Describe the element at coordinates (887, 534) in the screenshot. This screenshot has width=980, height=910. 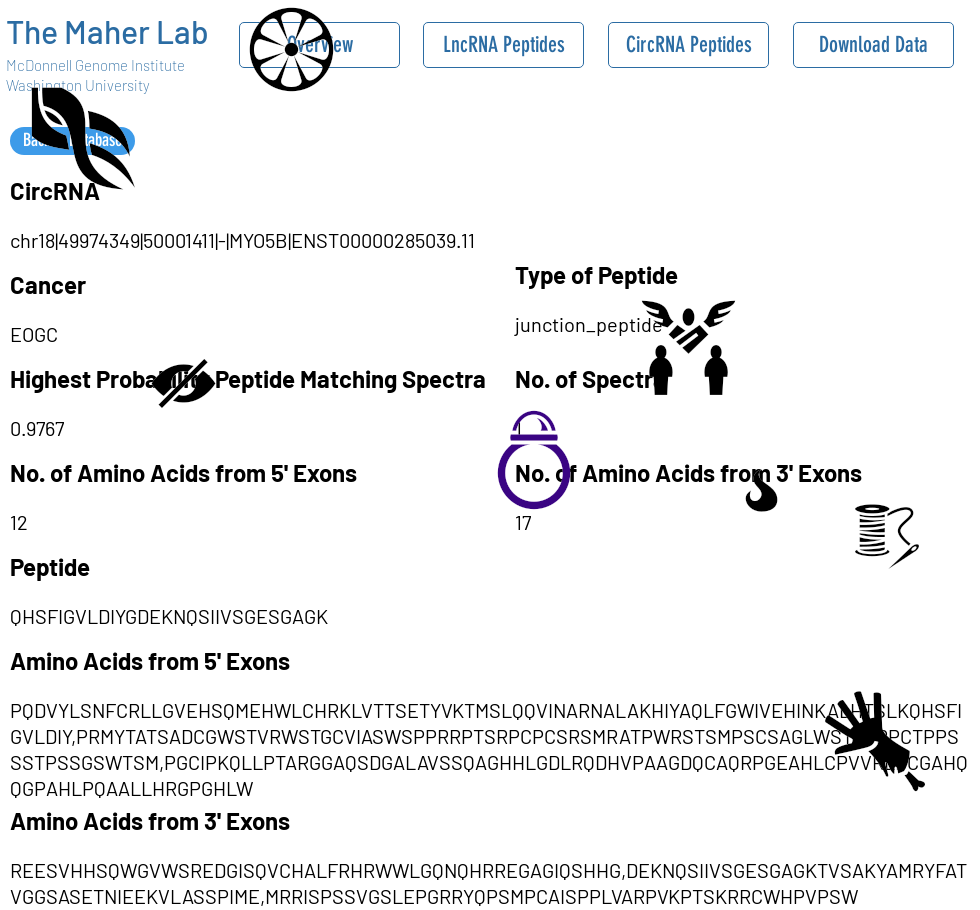
I see `access sewing or crafting tools` at that location.